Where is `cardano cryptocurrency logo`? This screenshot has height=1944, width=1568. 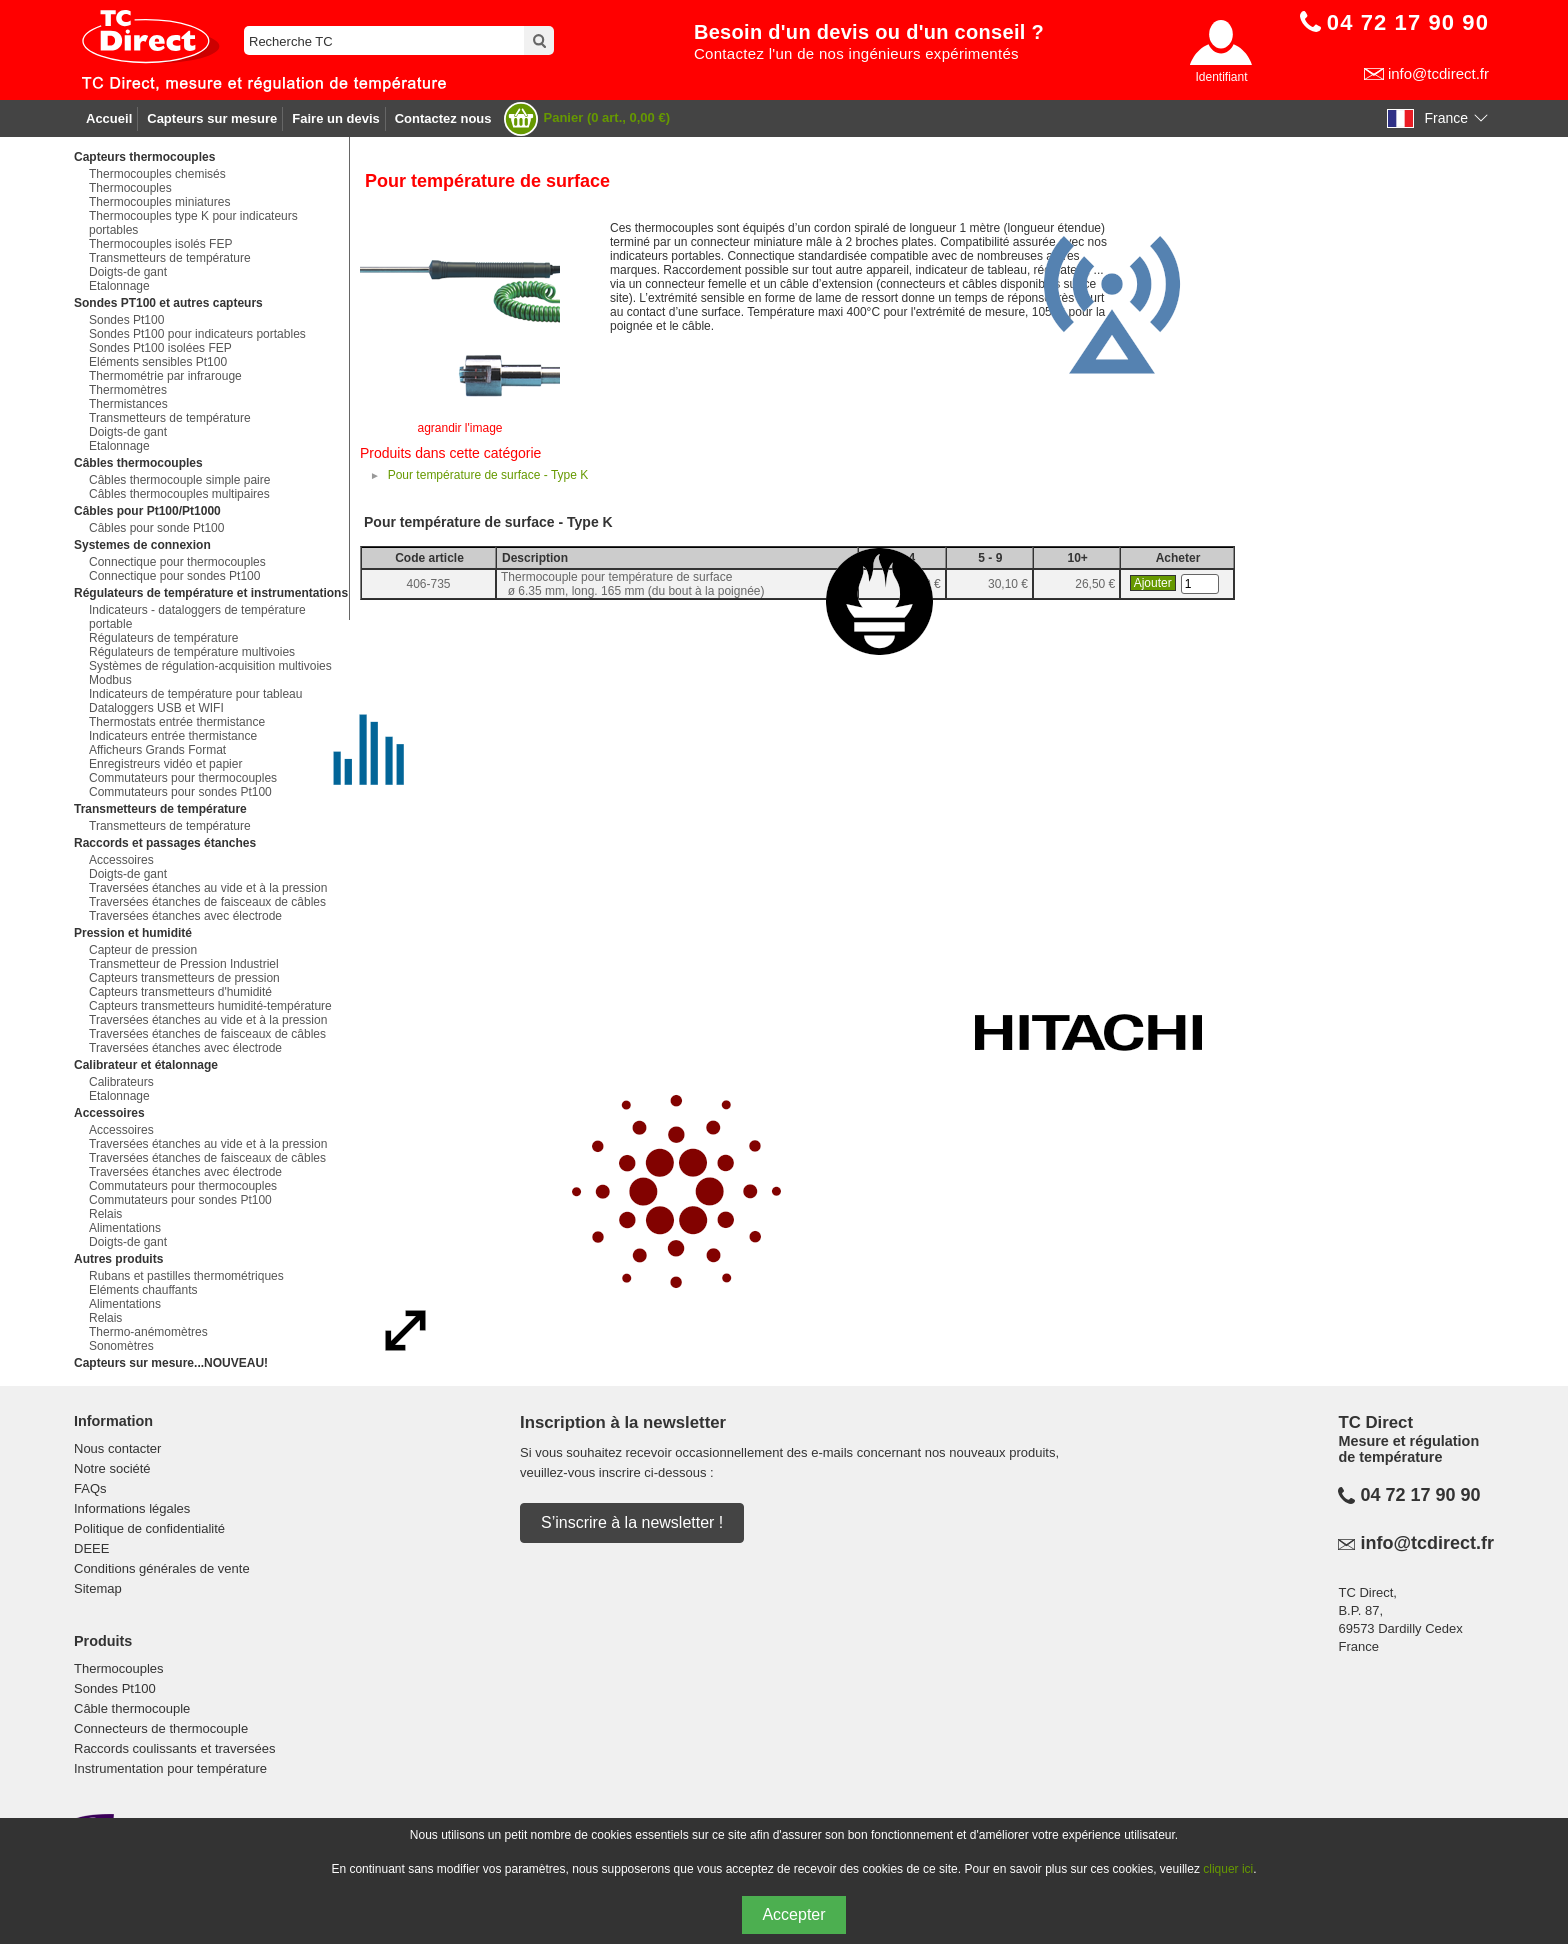
cardano cryptocurrency logo is located at coordinates (676, 1191).